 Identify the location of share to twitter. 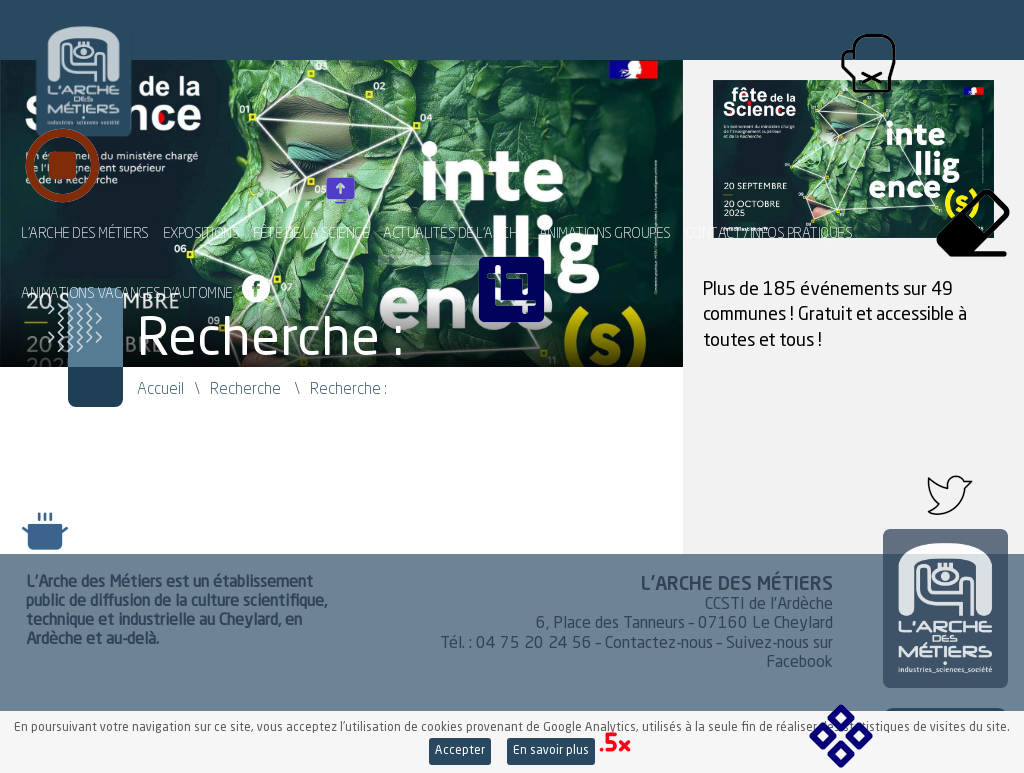
(947, 493).